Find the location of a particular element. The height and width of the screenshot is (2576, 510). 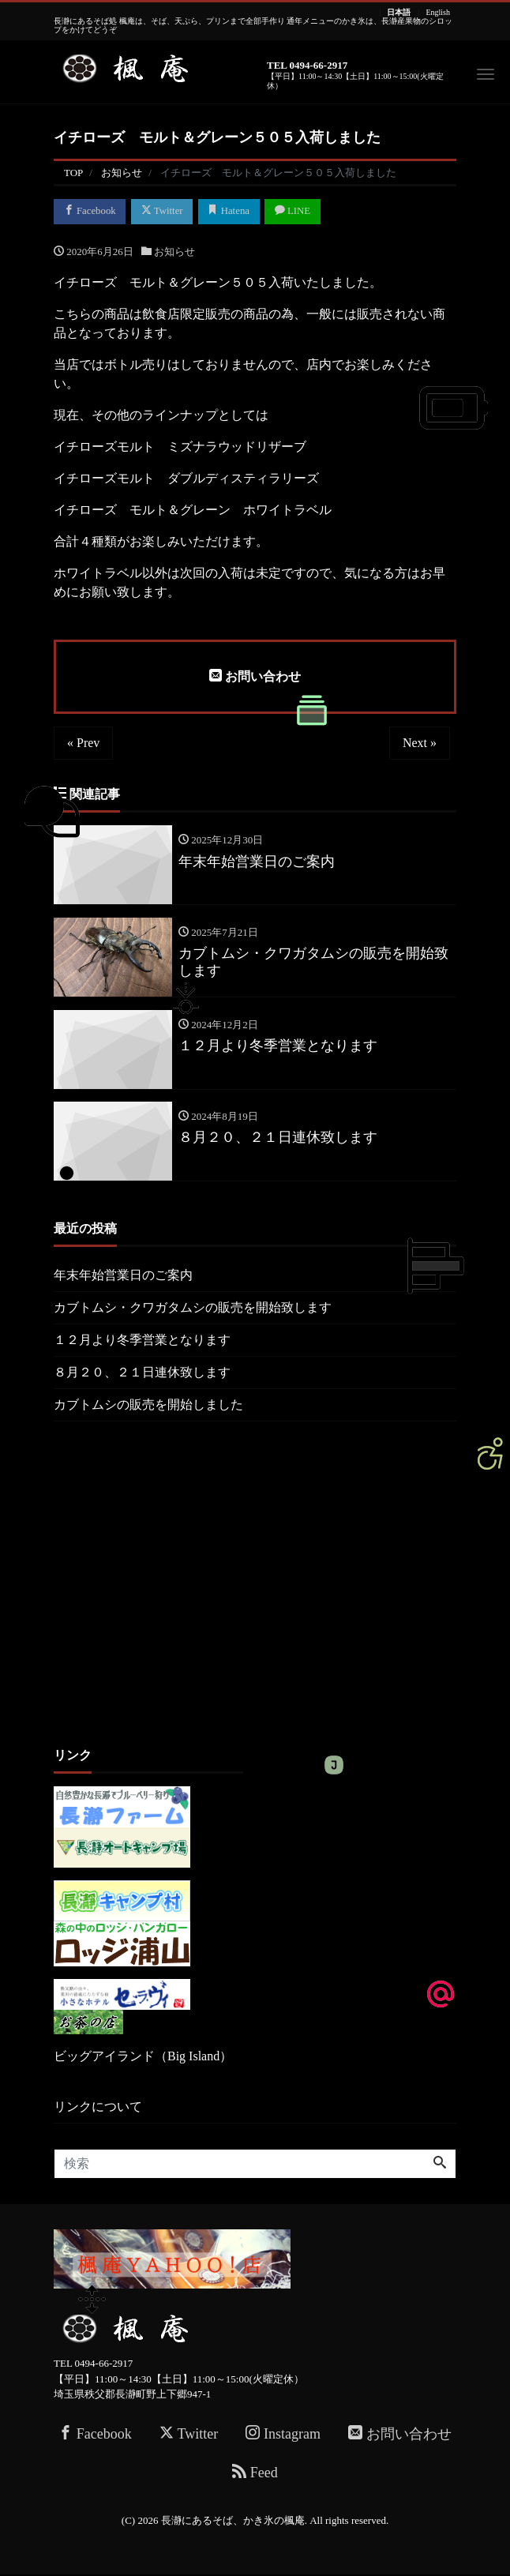

indicates an item or contact starting with the letter J is located at coordinates (334, 1765).